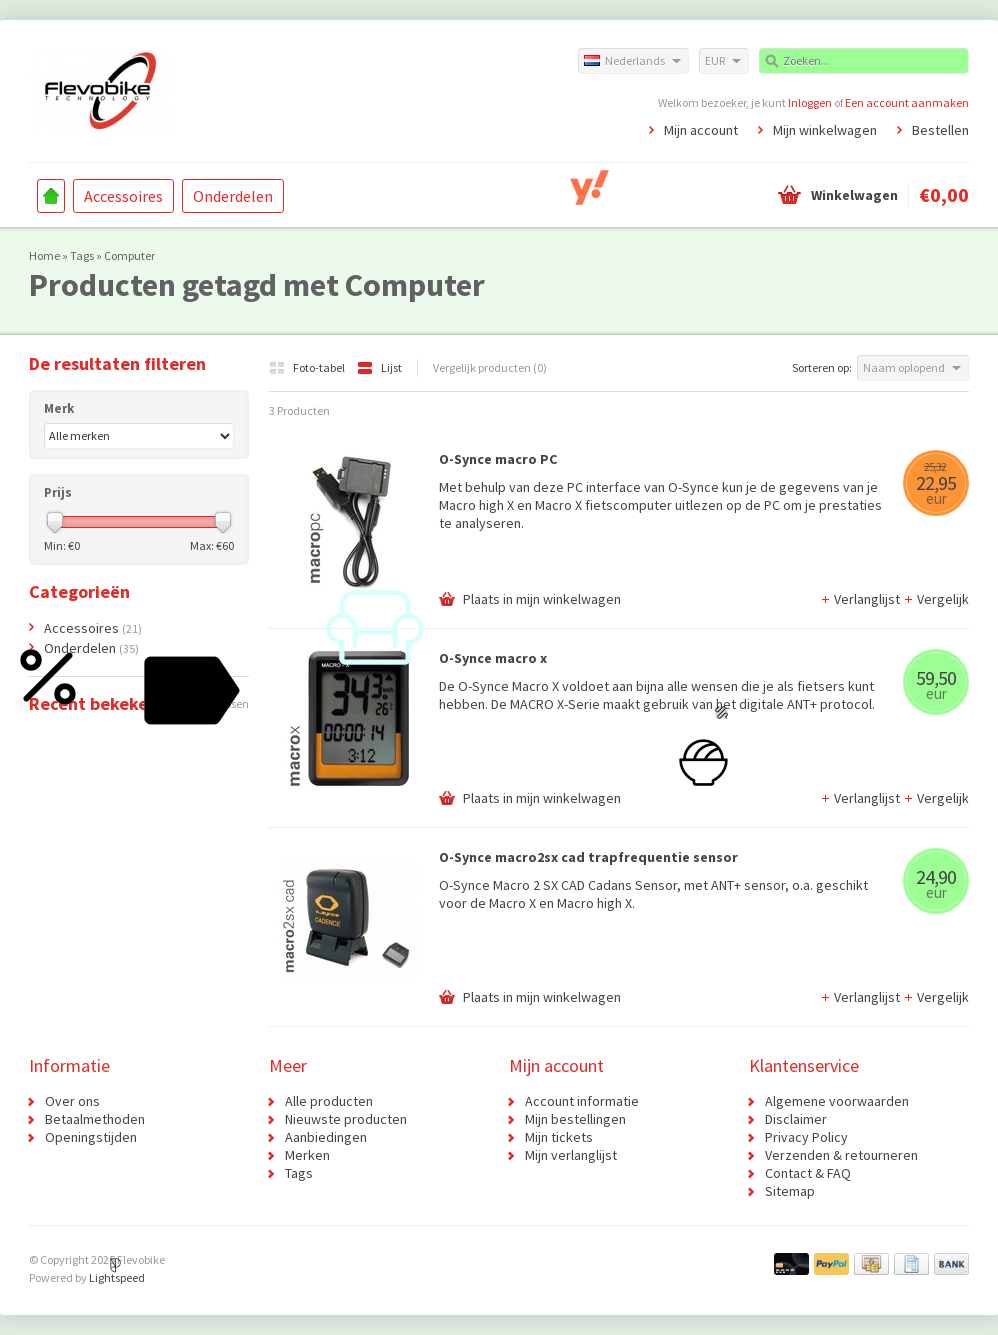 The image size is (998, 1335). Describe the element at coordinates (48, 677) in the screenshot. I see `view discount or promotional offer` at that location.